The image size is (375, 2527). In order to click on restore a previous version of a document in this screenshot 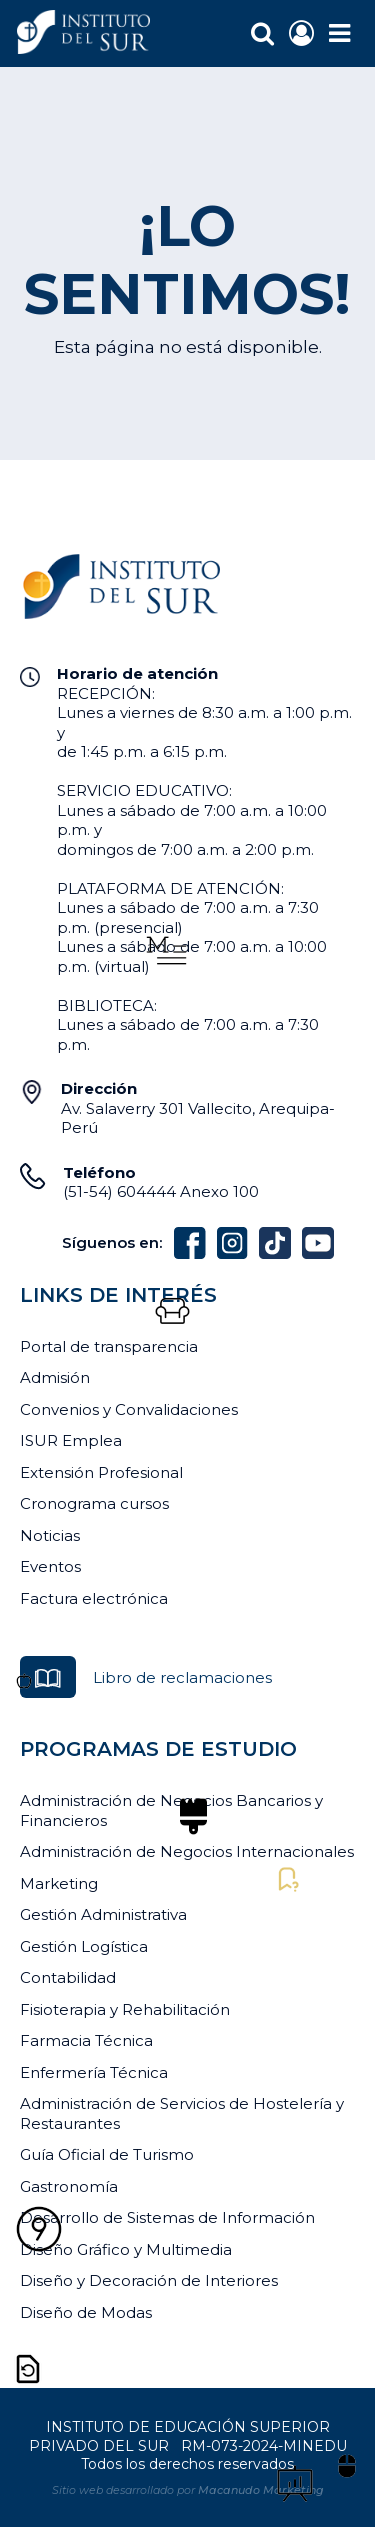, I will do `click(28, 2369)`.